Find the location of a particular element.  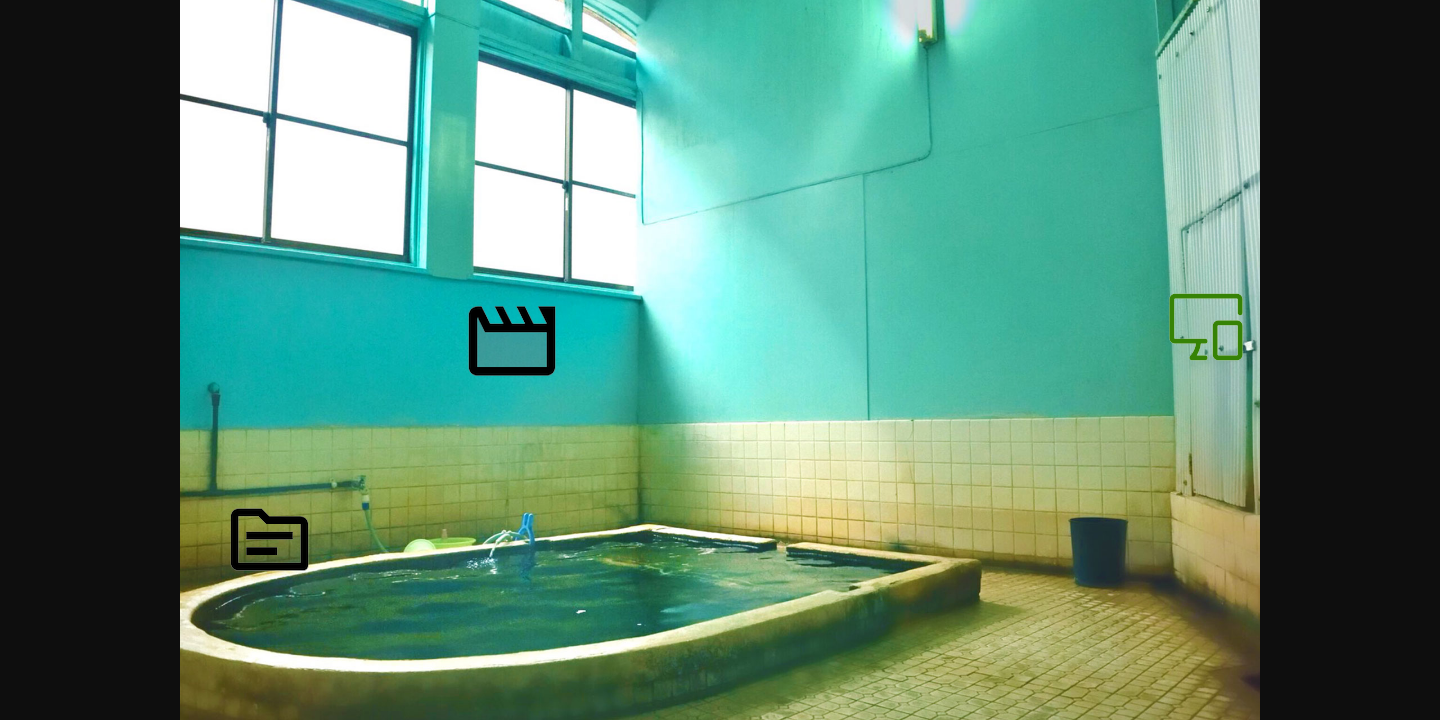

access topic folders or categories is located at coordinates (269, 539).